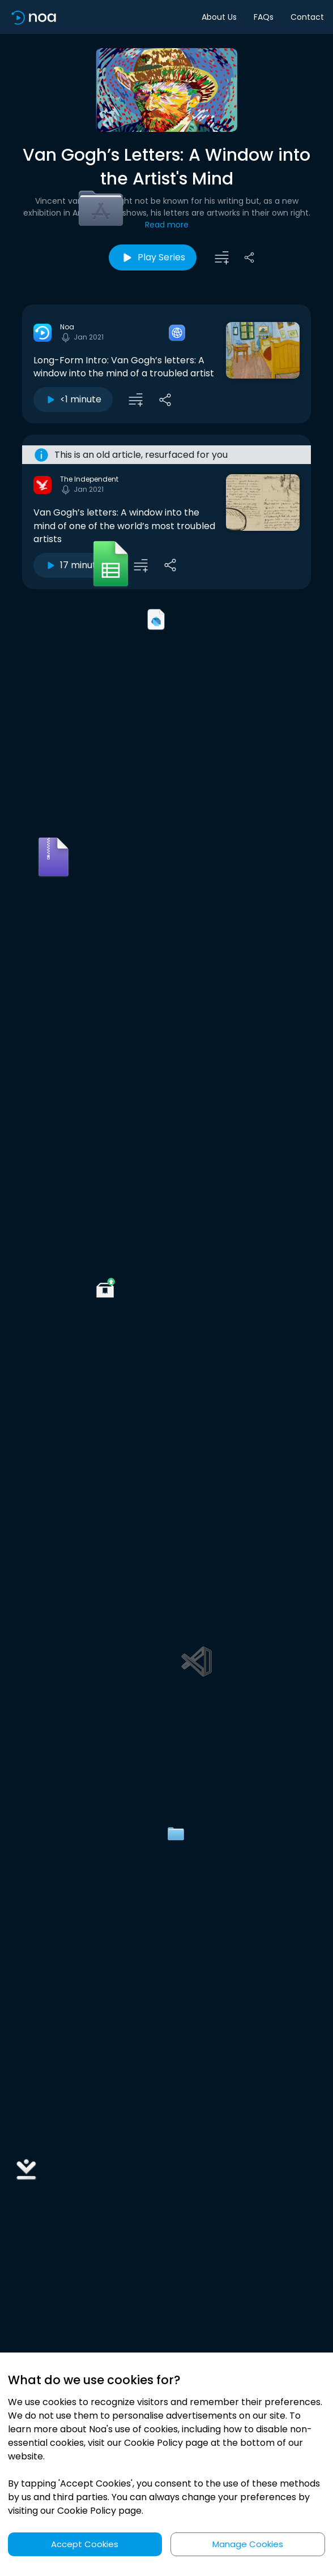 The height and width of the screenshot is (2576, 333). Describe the element at coordinates (110, 564) in the screenshot. I see `open a spreadsheet file` at that location.